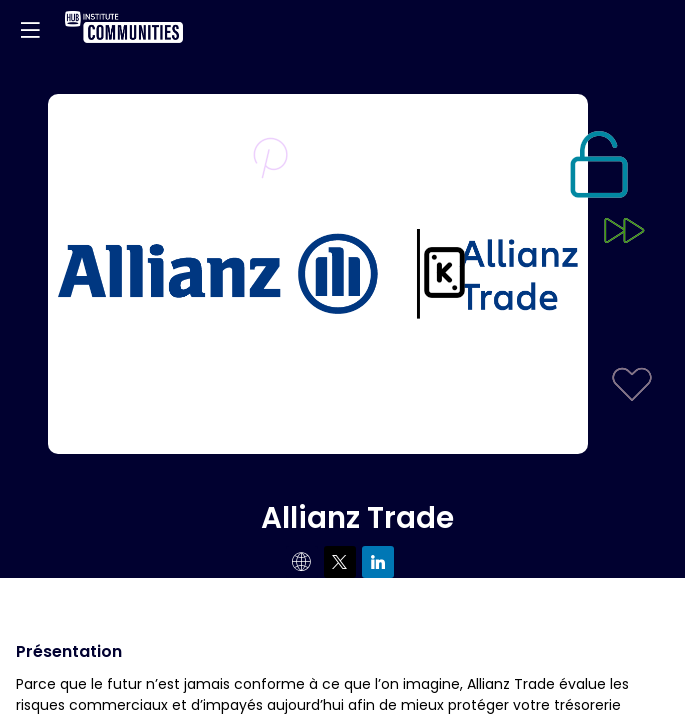  Describe the element at coordinates (599, 166) in the screenshot. I see `unlock or unsecure an item` at that location.